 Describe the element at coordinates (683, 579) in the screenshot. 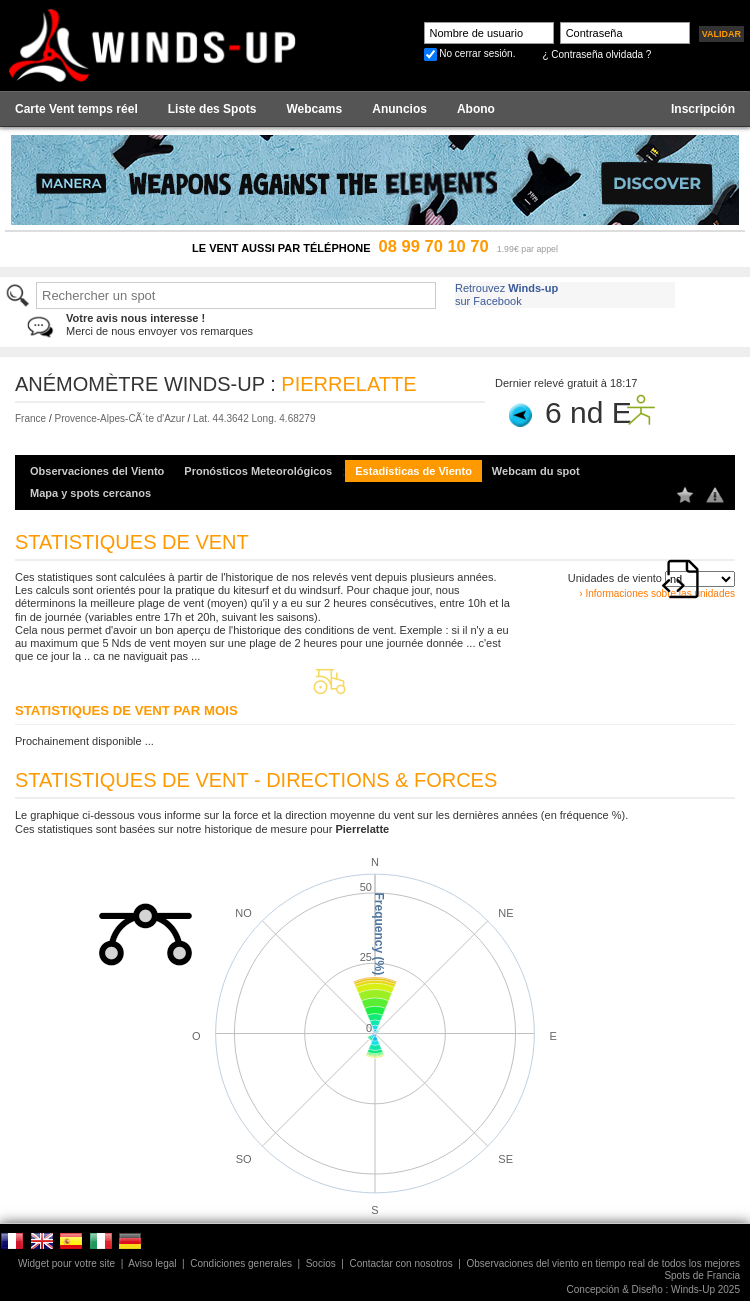

I see `view source code file` at that location.